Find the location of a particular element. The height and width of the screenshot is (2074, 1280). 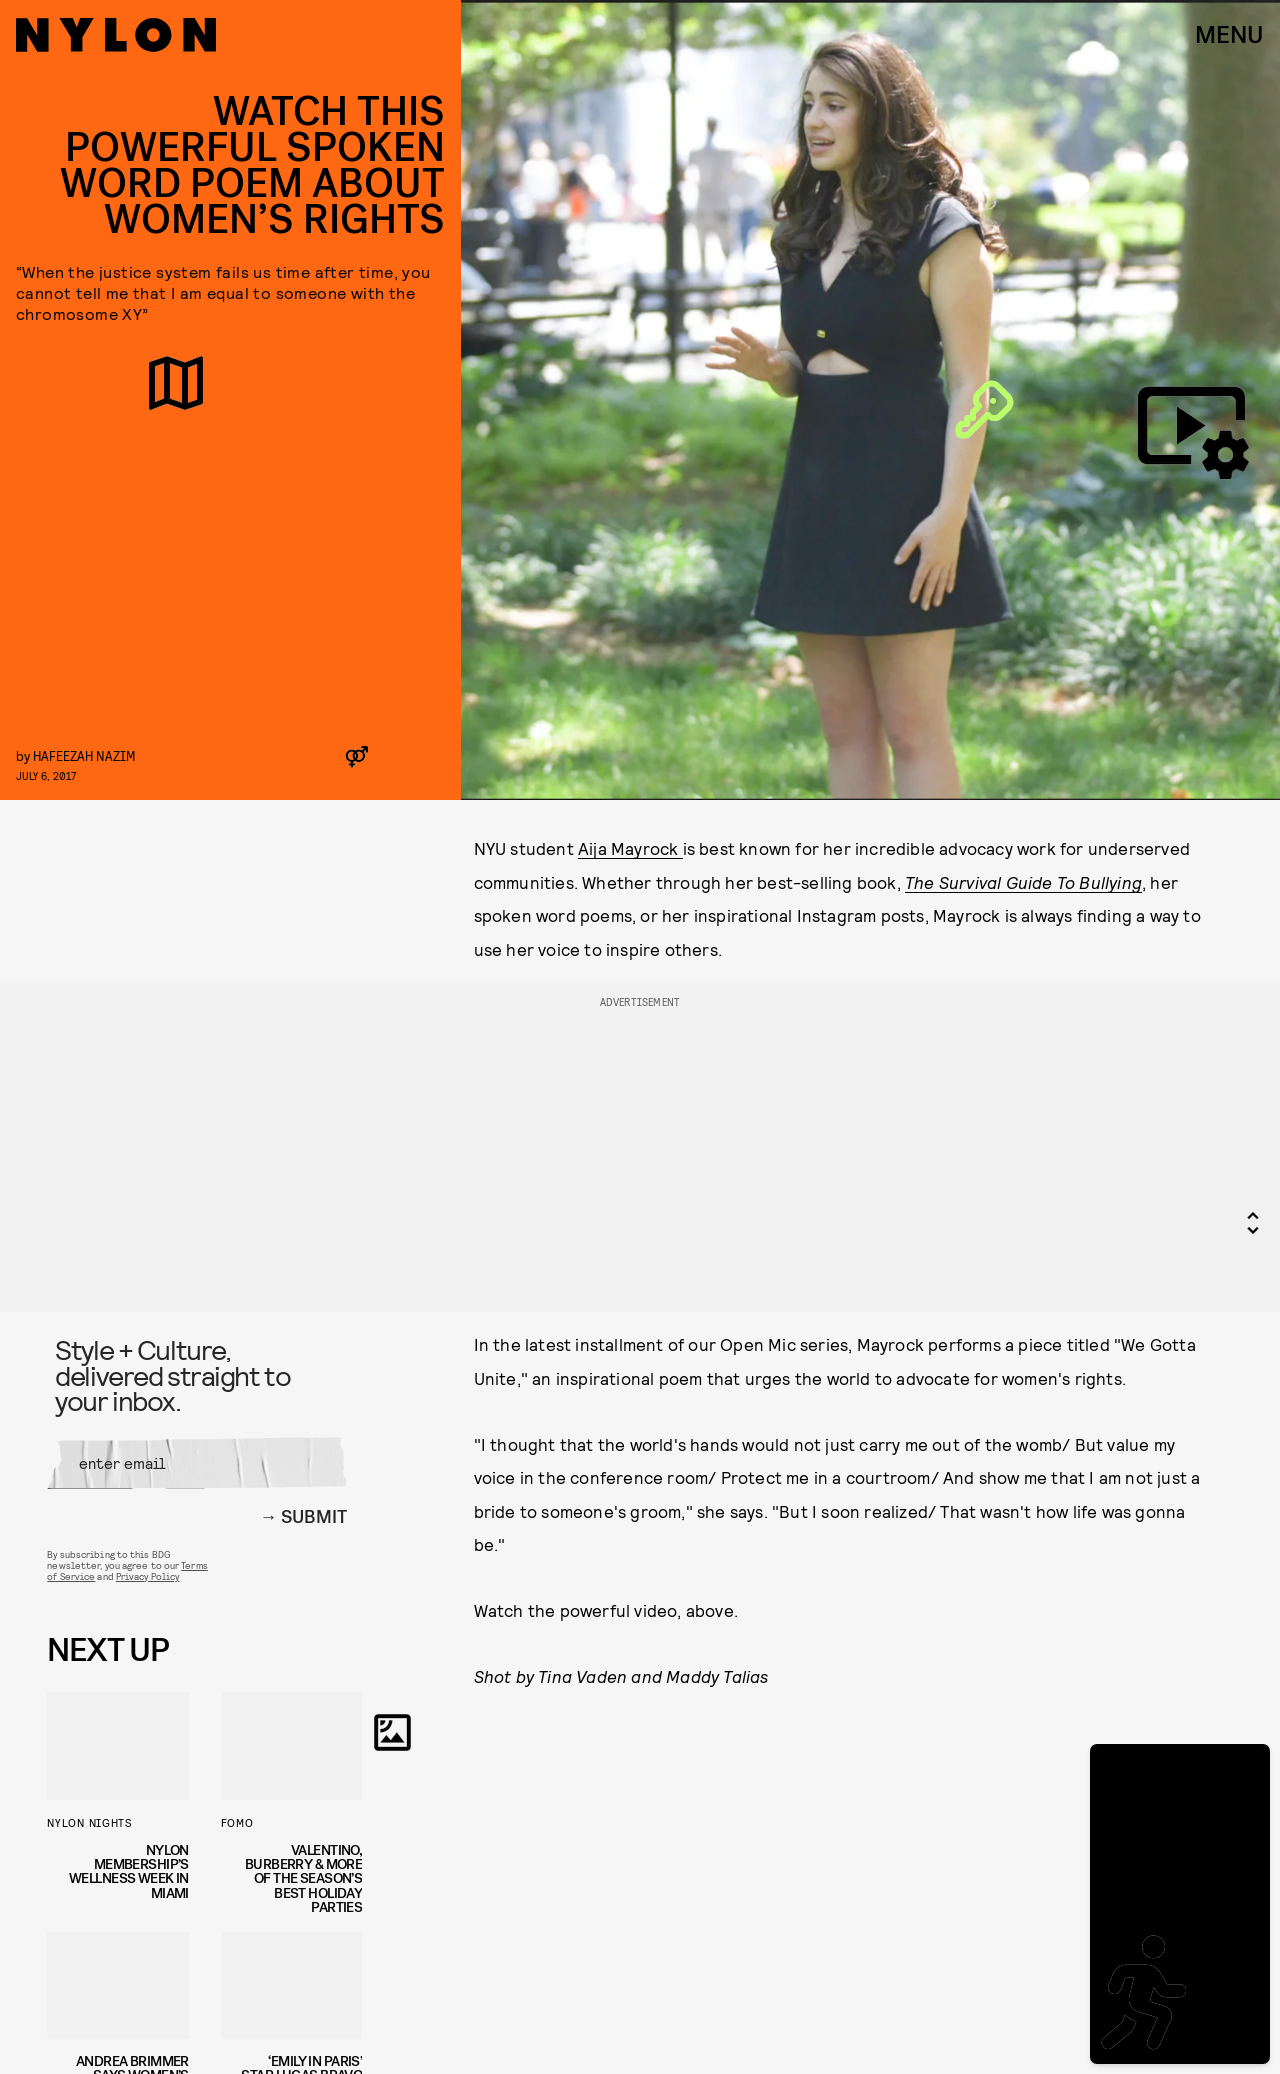

switch to satellite map view is located at coordinates (392, 1732).